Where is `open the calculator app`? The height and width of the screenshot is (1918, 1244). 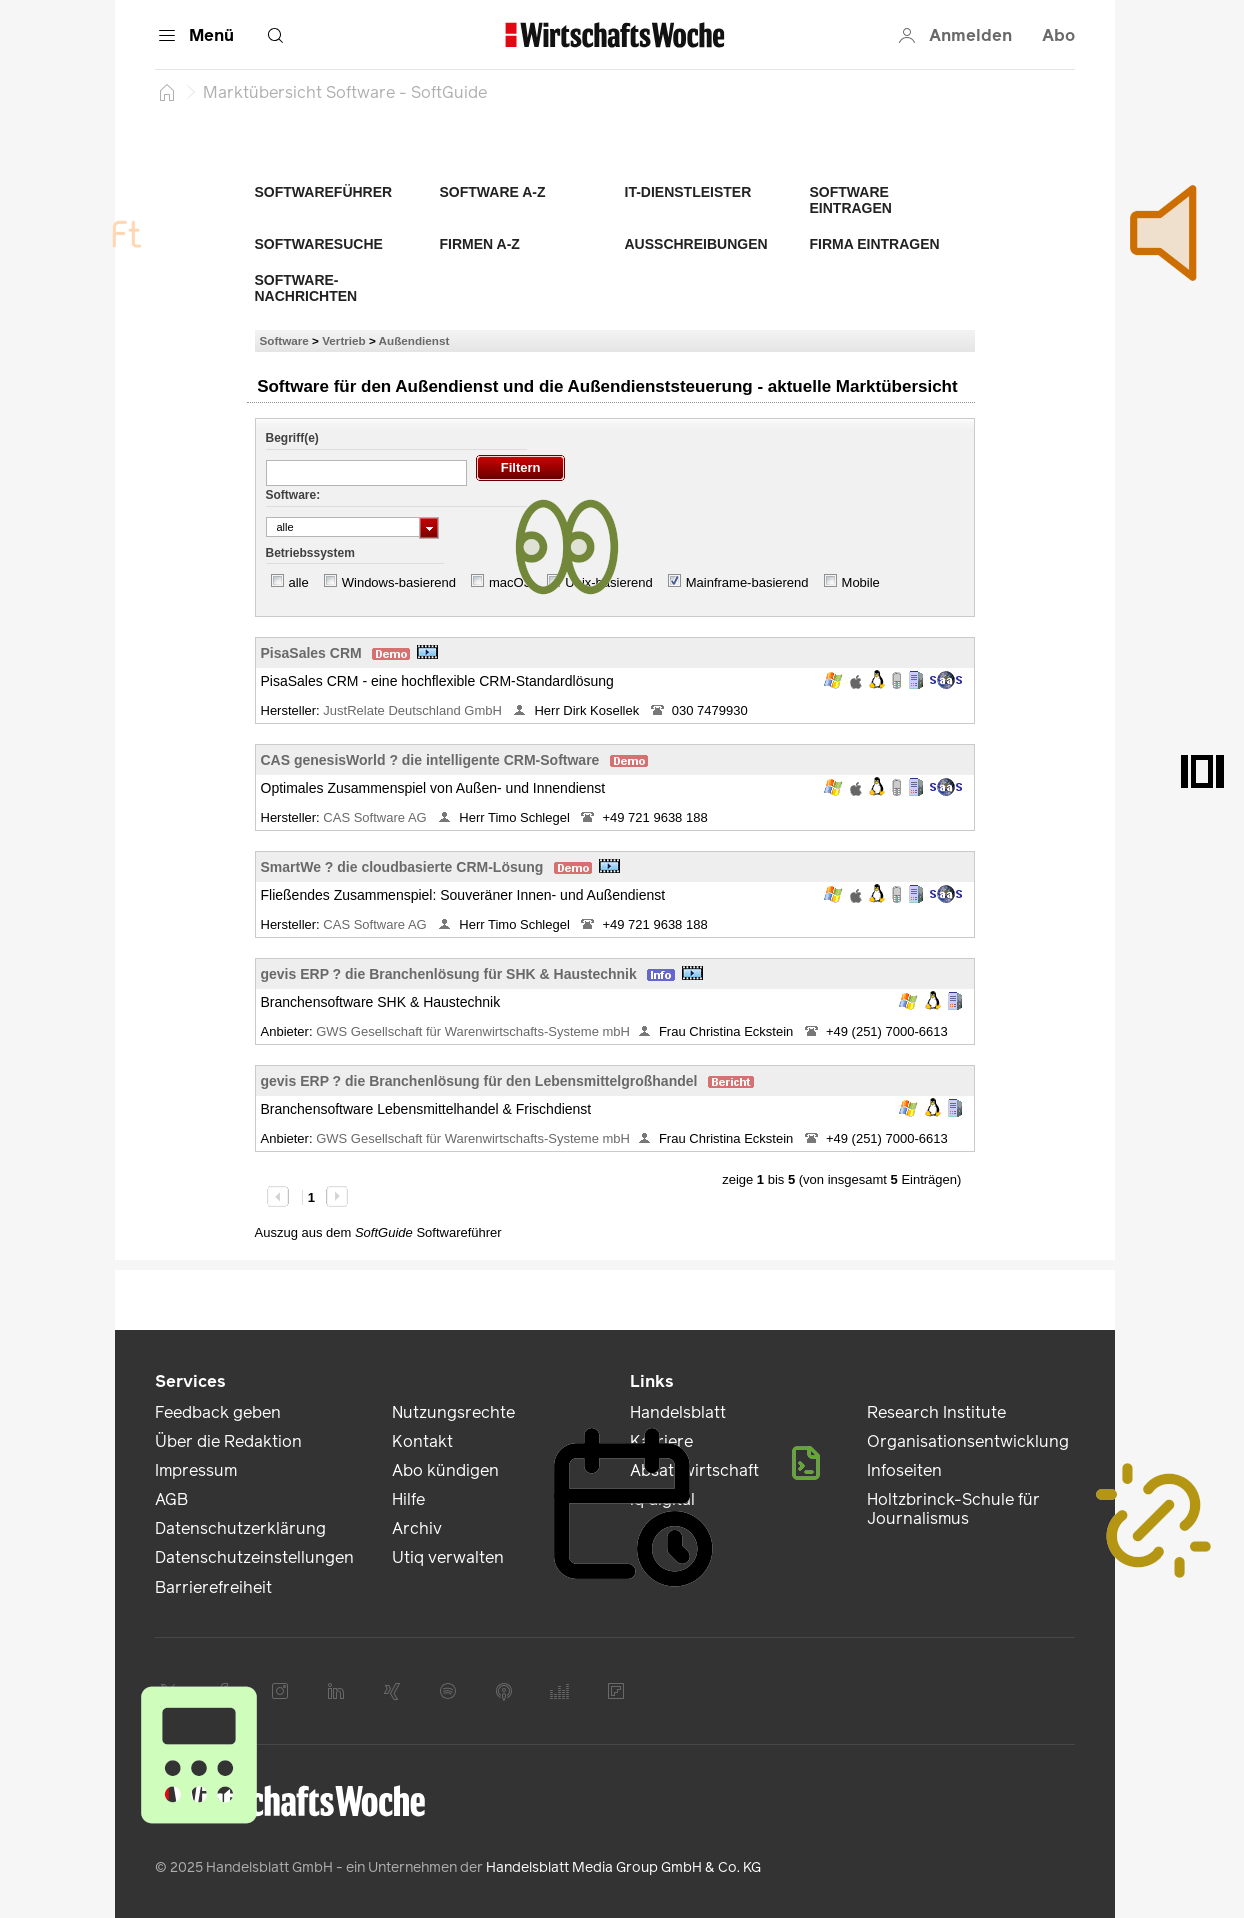
open the calculator app is located at coordinates (199, 1755).